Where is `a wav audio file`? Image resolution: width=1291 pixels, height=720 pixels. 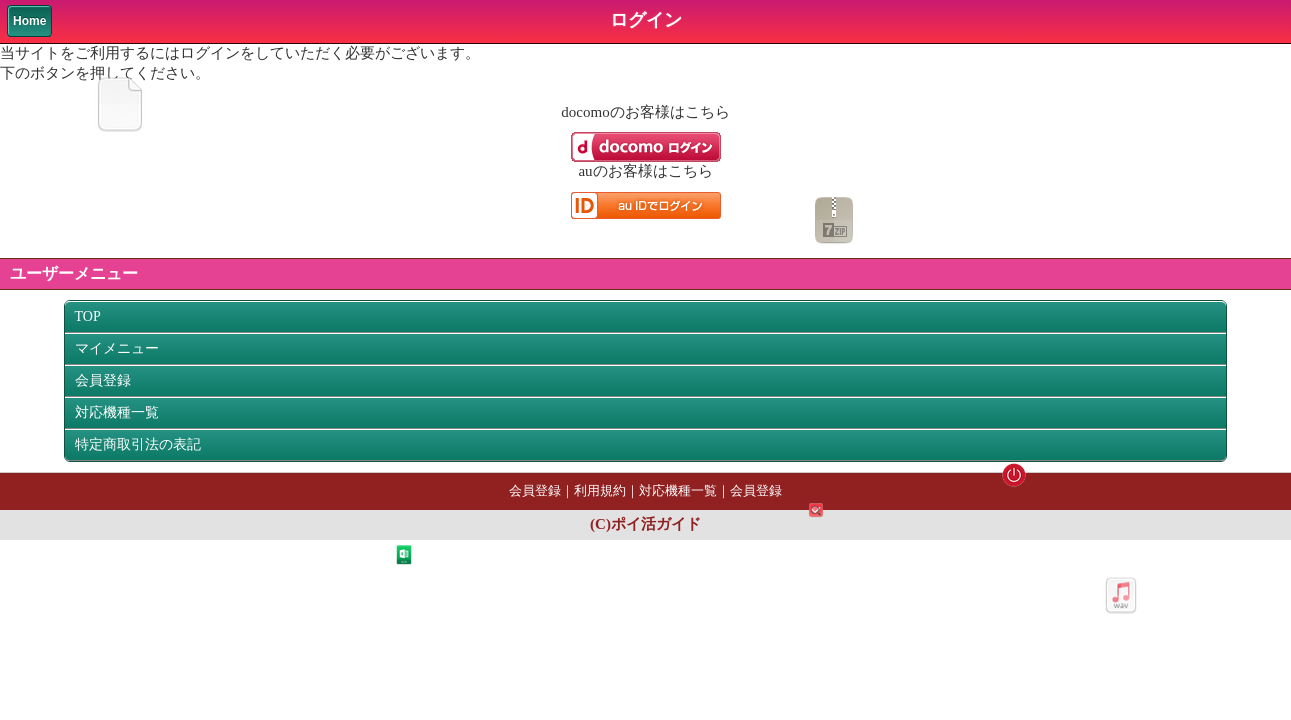 a wav audio file is located at coordinates (1121, 595).